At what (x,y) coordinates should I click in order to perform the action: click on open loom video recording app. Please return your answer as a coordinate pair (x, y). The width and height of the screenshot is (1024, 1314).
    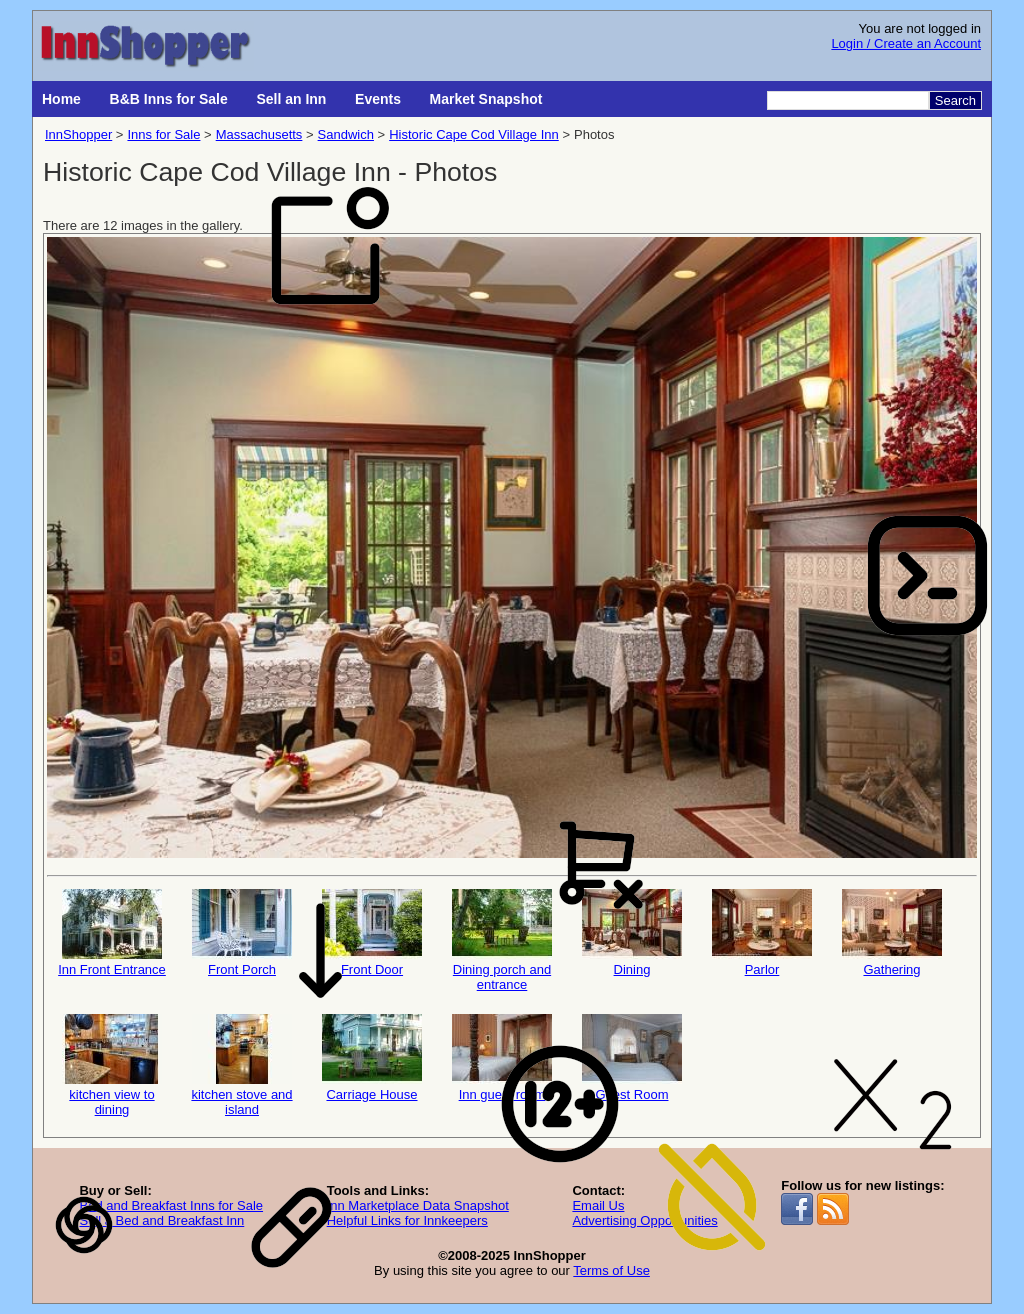
    Looking at the image, I should click on (84, 1225).